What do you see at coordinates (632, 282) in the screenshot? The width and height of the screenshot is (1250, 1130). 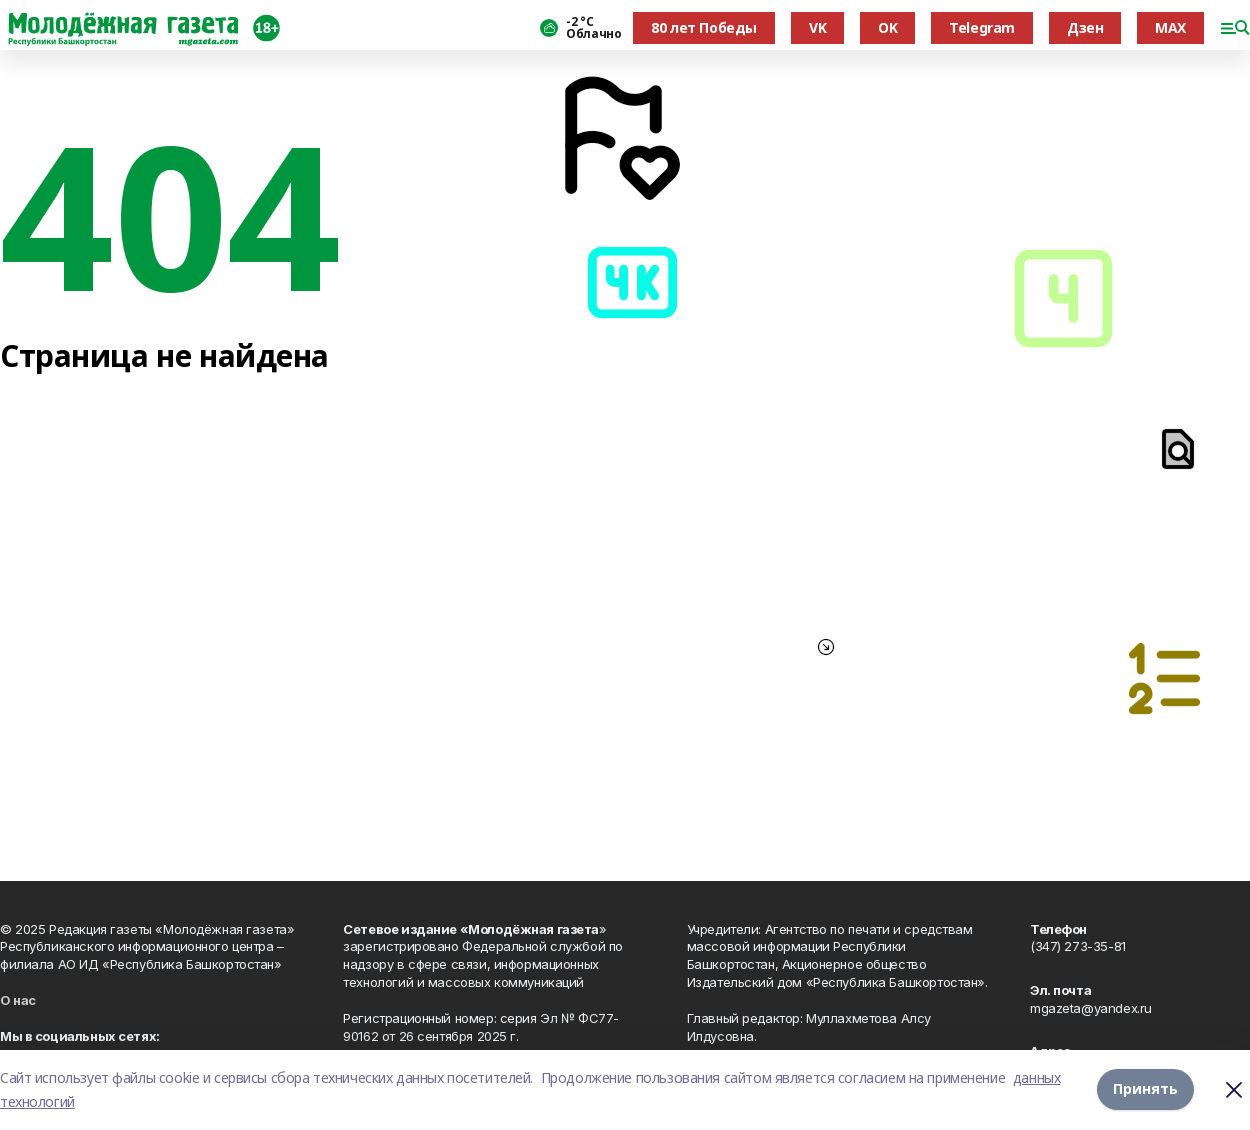 I see `indicates 4K resolution video quality` at bounding box center [632, 282].